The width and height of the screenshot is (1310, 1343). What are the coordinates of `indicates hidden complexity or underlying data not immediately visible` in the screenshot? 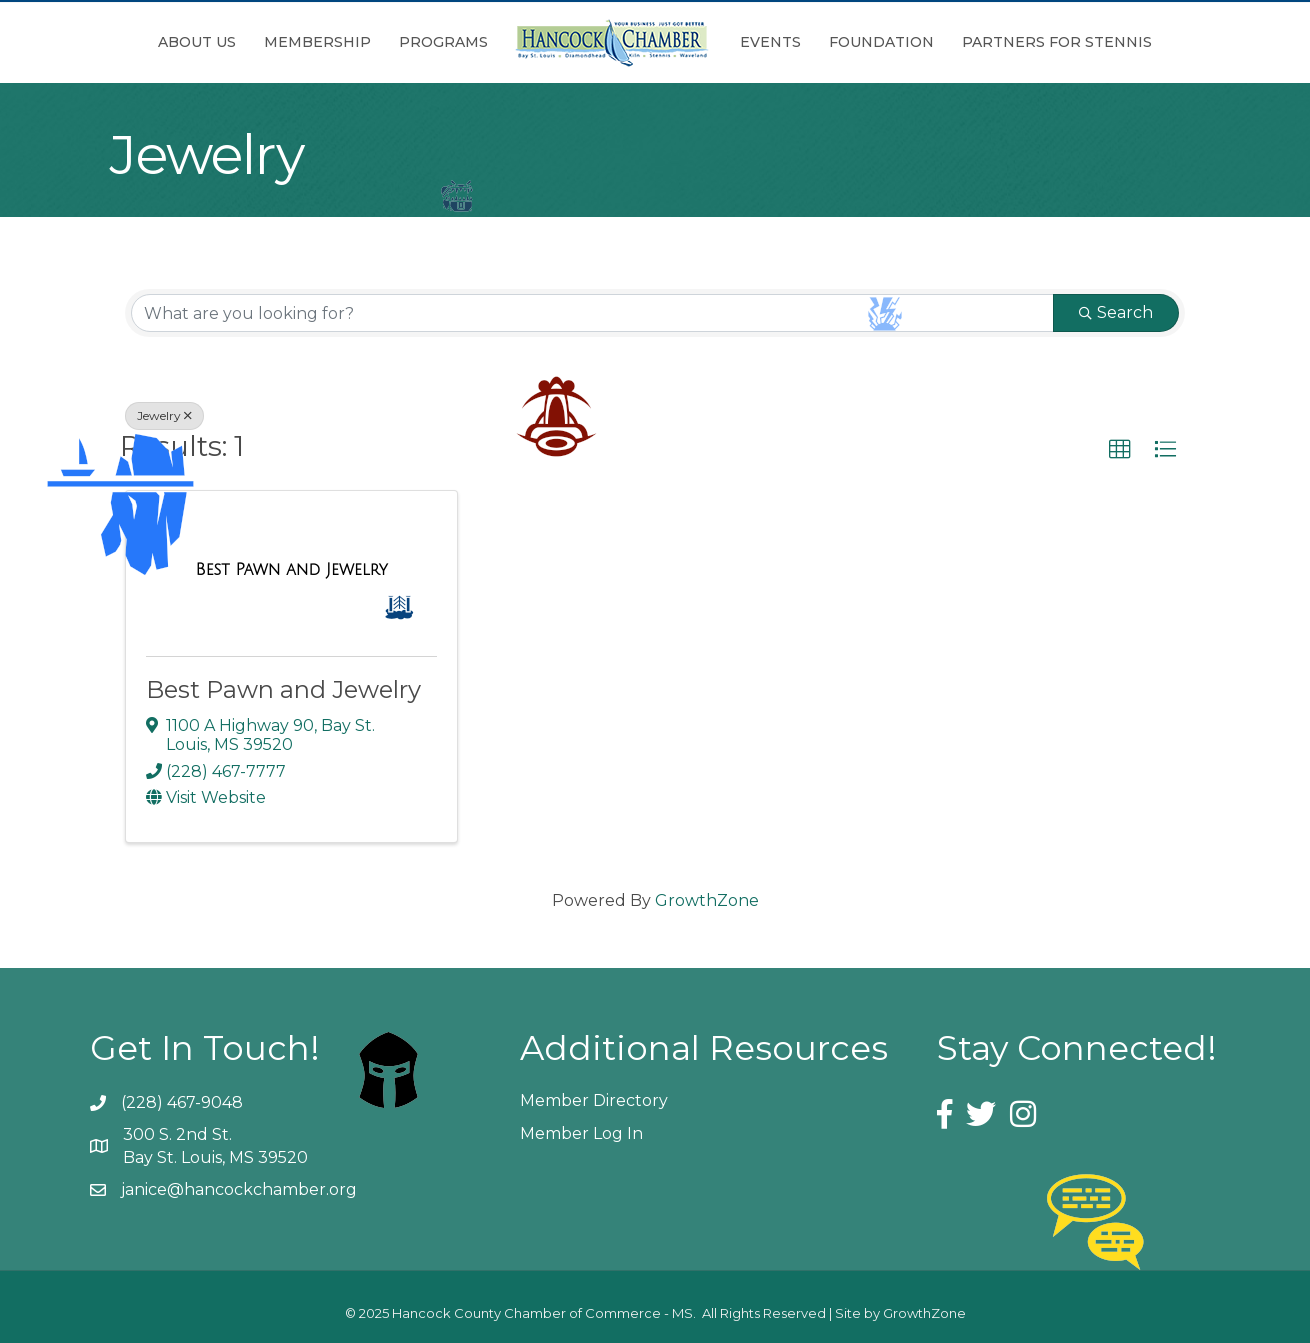 It's located at (120, 503).